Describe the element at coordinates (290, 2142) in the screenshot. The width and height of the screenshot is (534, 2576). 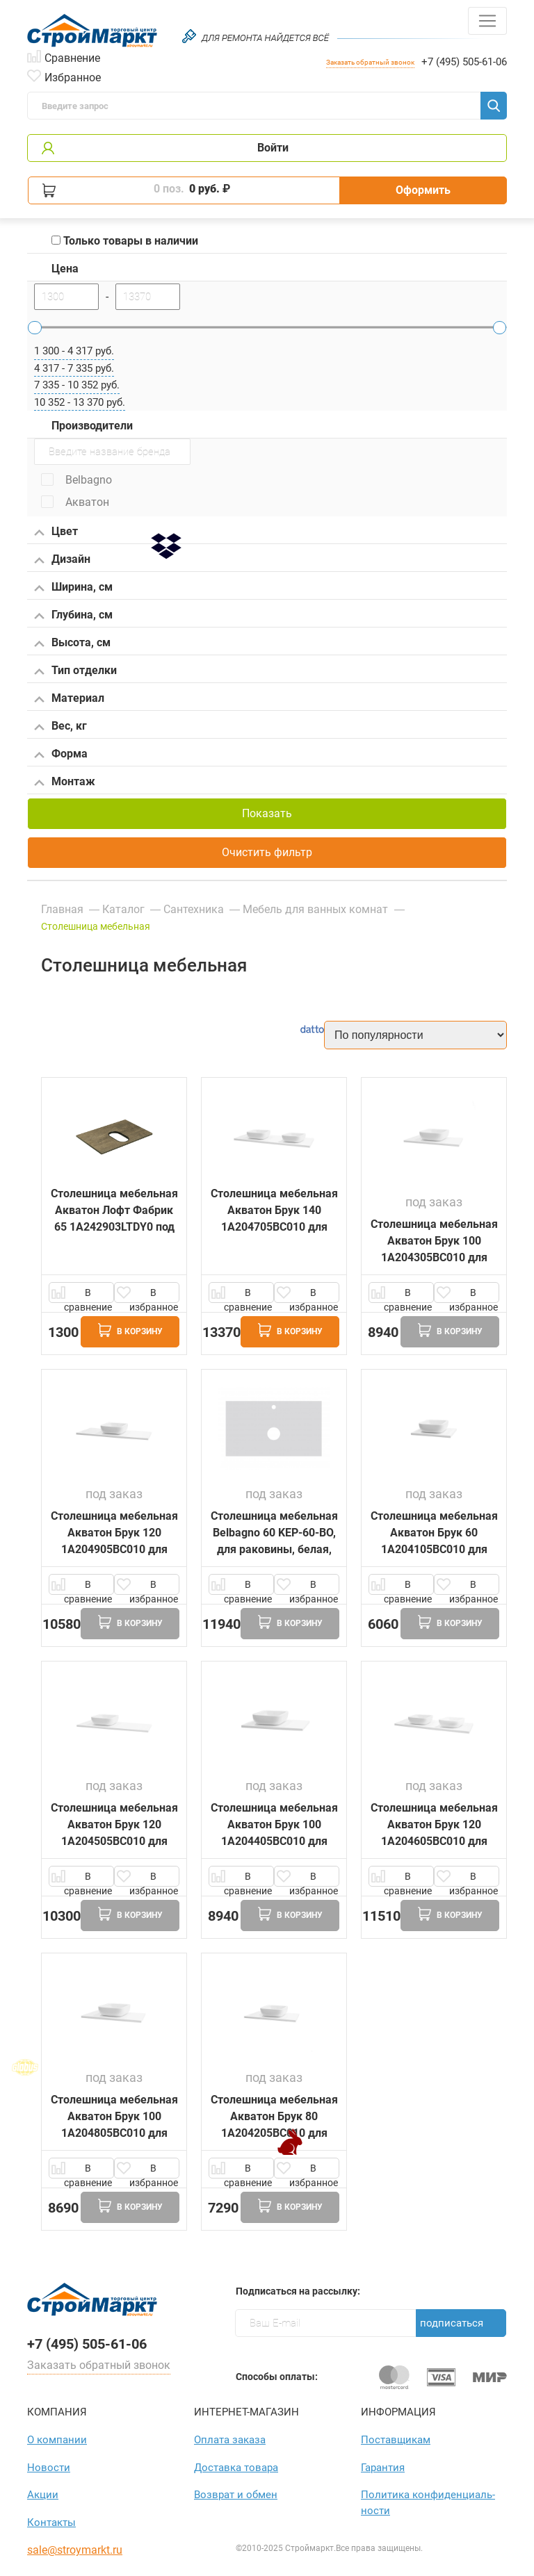
I see `vowpal wabbit machine learning library logo` at that location.